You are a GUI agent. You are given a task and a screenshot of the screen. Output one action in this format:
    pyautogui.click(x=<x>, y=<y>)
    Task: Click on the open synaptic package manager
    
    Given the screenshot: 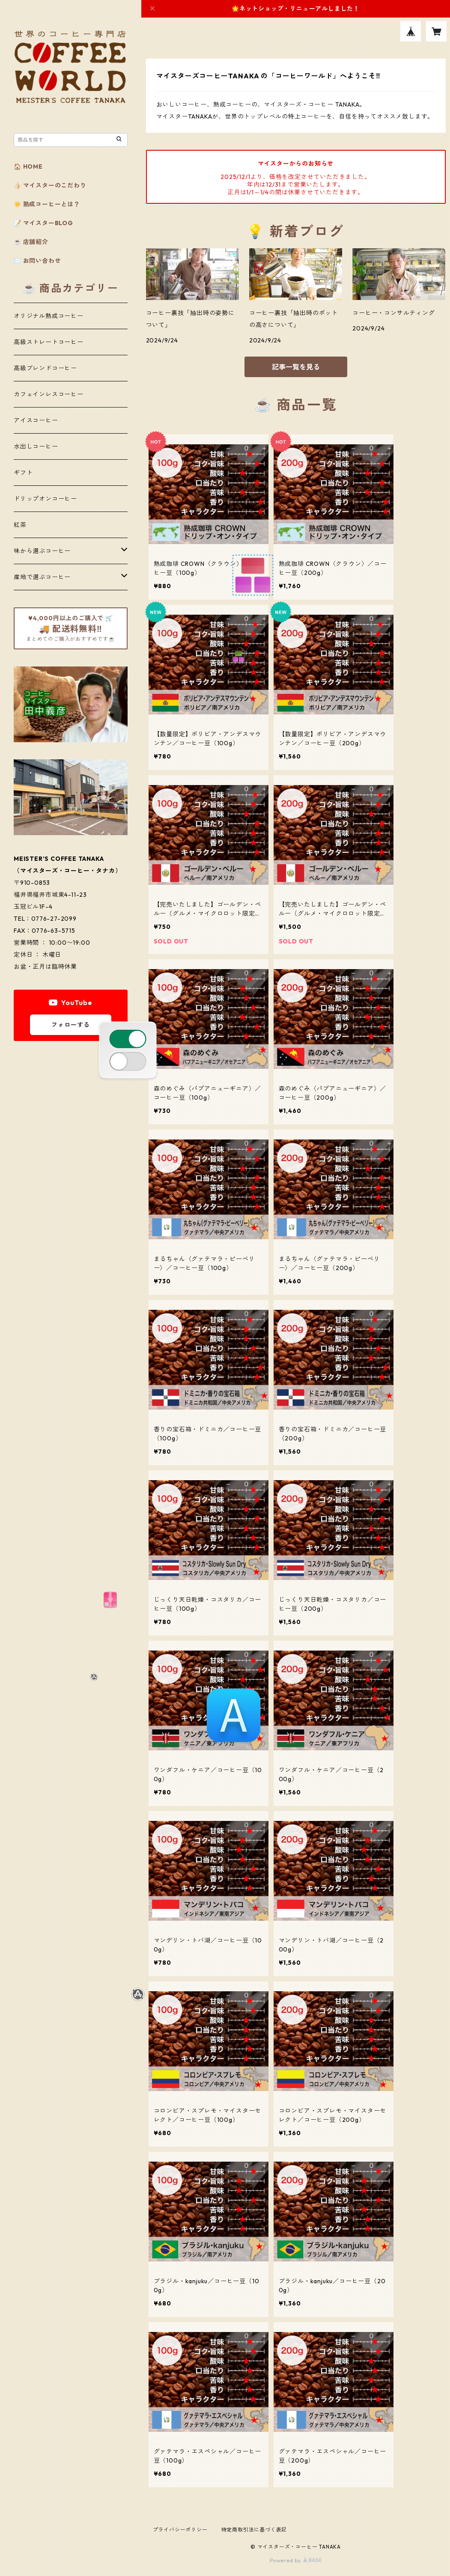 What is the action you would take?
    pyautogui.click(x=110, y=1600)
    